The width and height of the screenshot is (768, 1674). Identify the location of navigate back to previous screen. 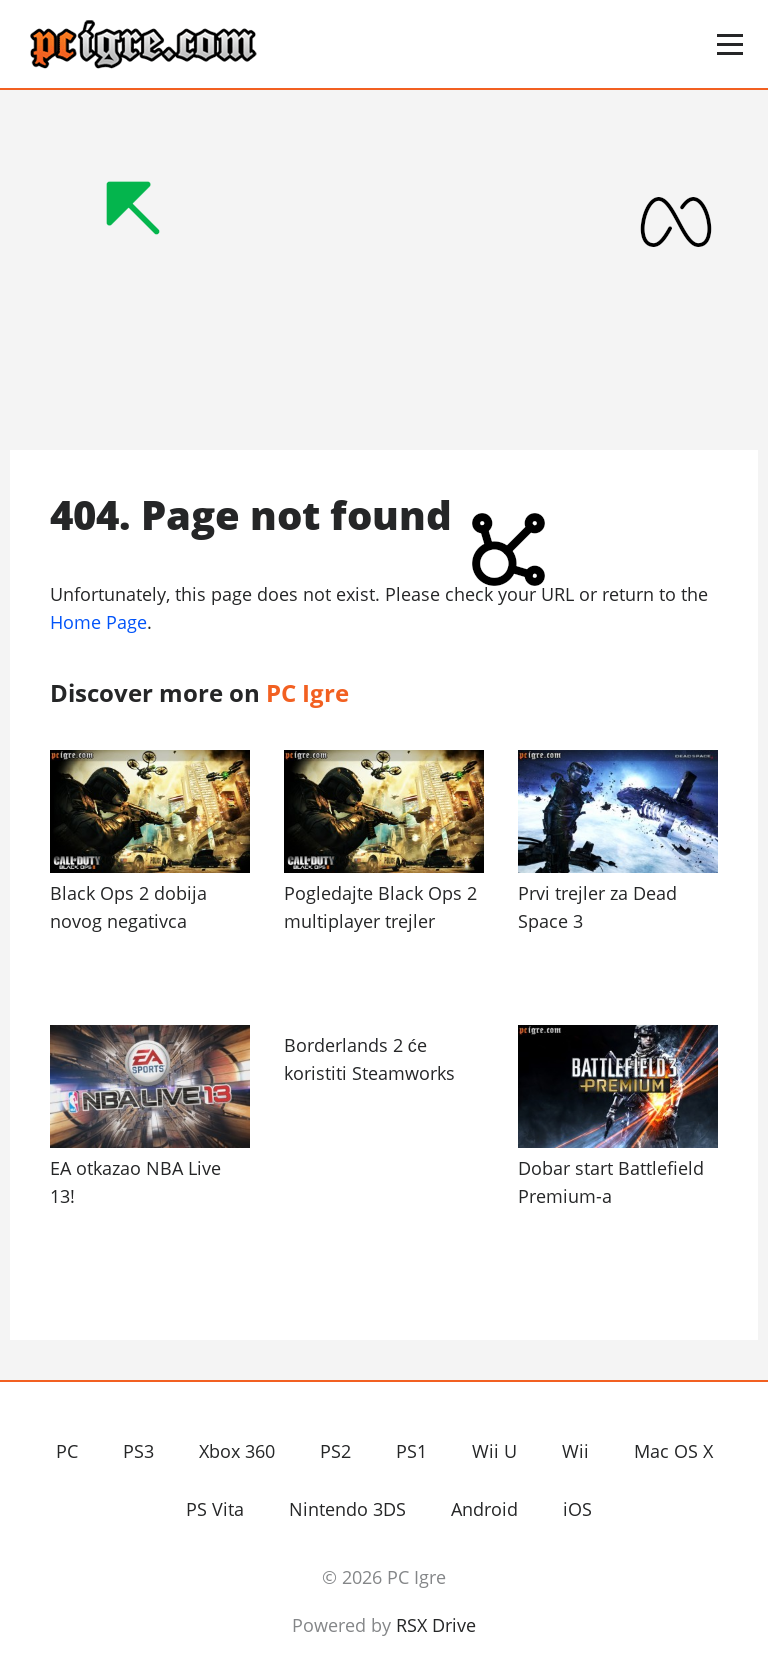
(133, 208).